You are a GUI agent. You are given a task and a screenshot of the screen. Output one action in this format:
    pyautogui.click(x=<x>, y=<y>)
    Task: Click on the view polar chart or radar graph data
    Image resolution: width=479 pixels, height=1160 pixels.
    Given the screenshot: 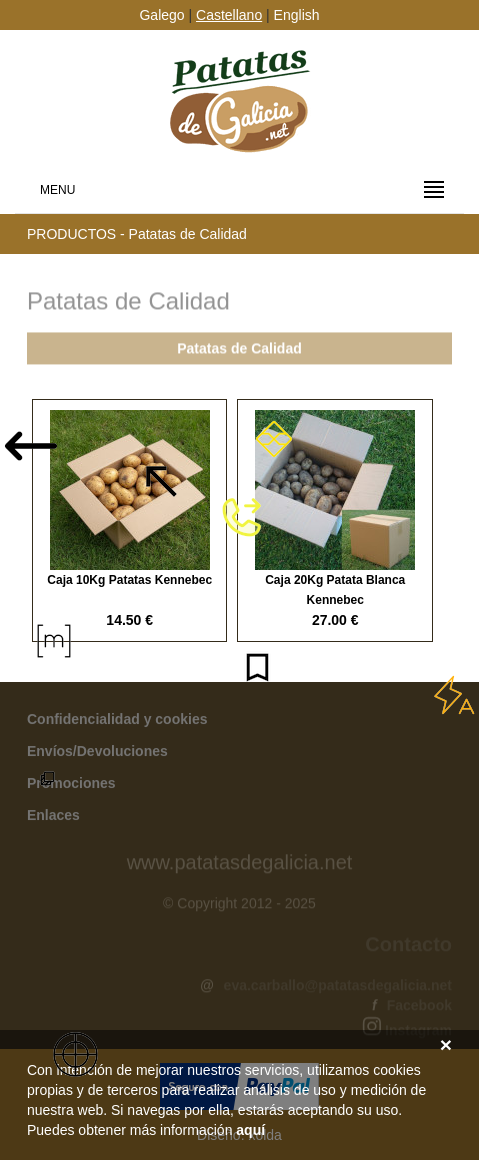 What is the action you would take?
    pyautogui.click(x=75, y=1054)
    